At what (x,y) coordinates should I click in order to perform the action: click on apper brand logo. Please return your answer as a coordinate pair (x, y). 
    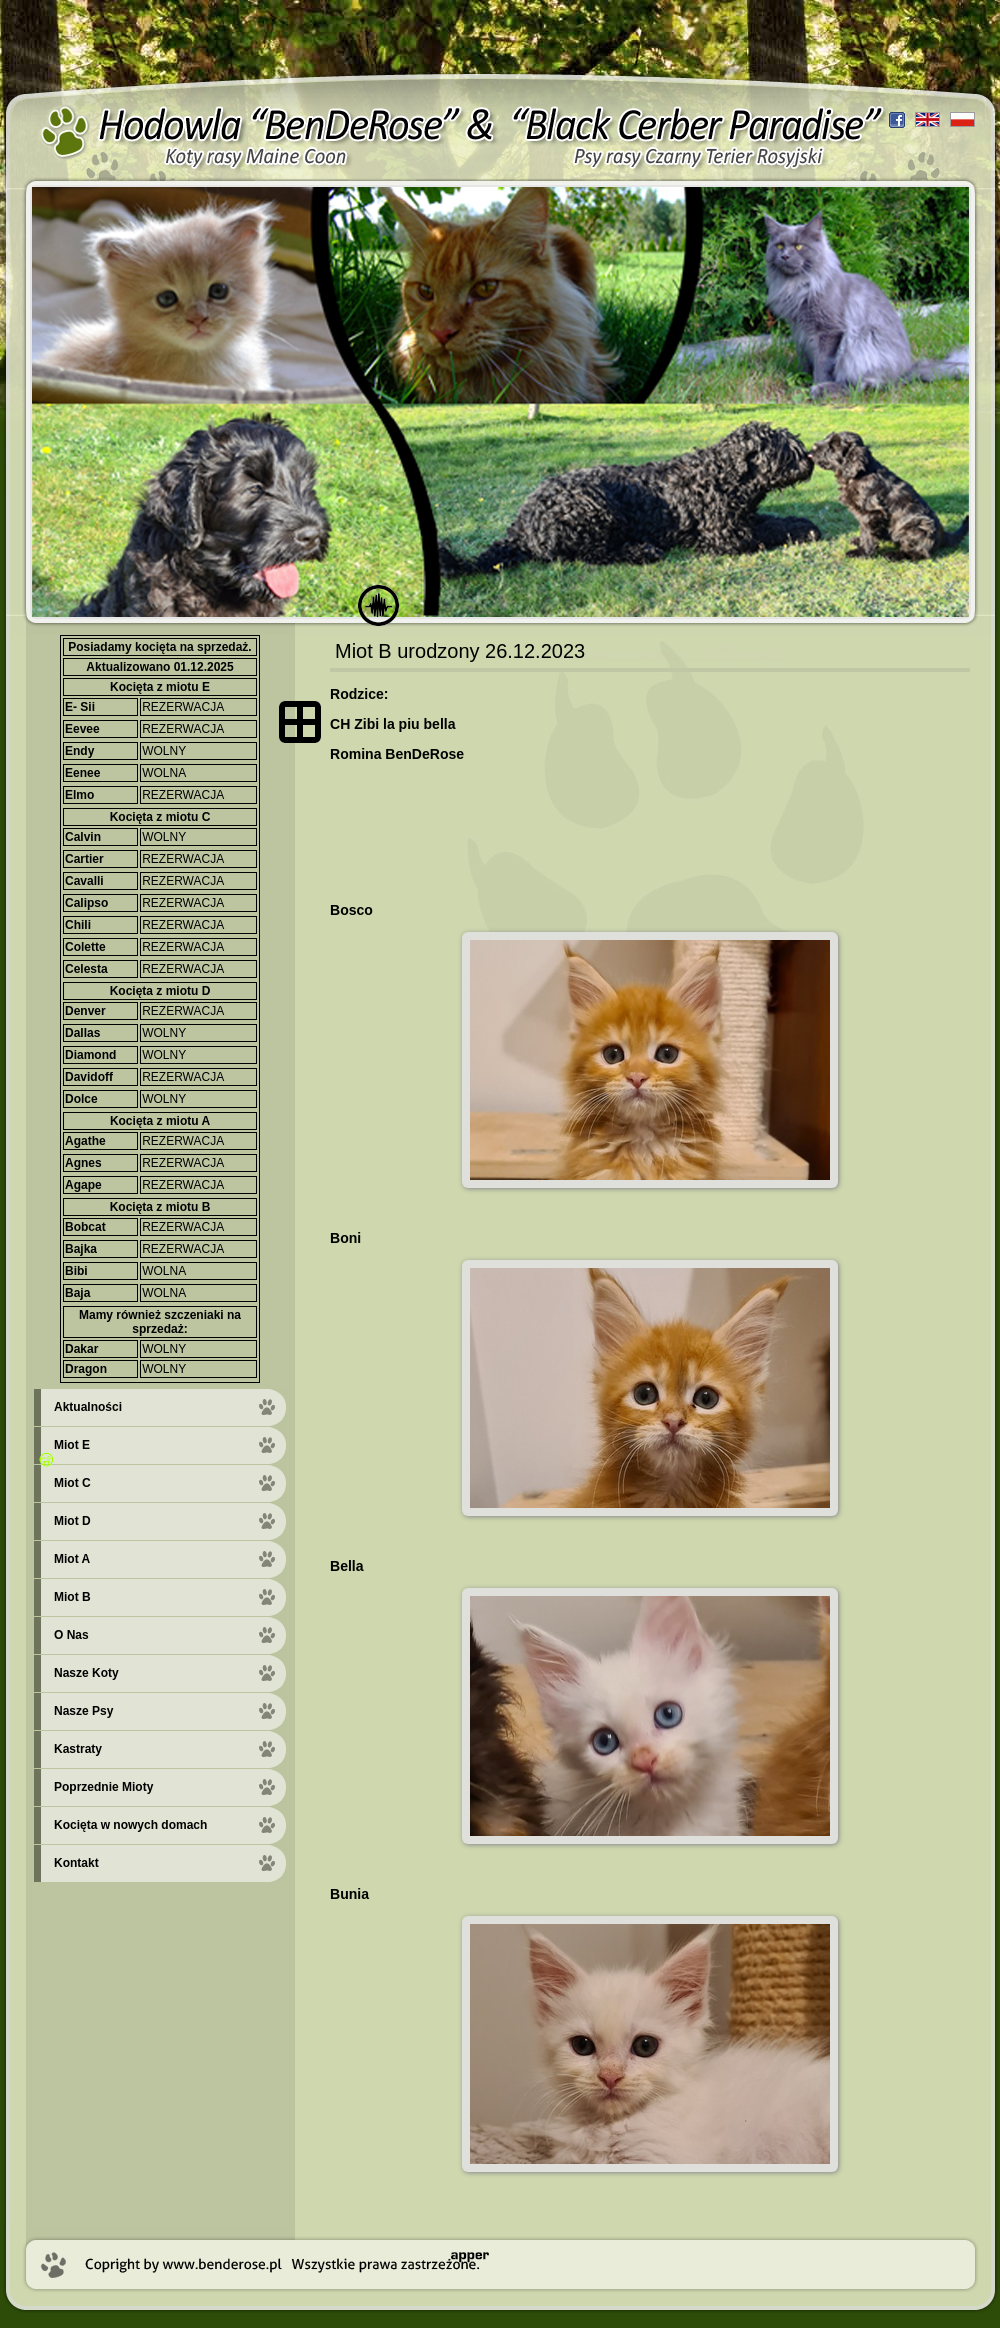
    Looking at the image, I should click on (470, 2256).